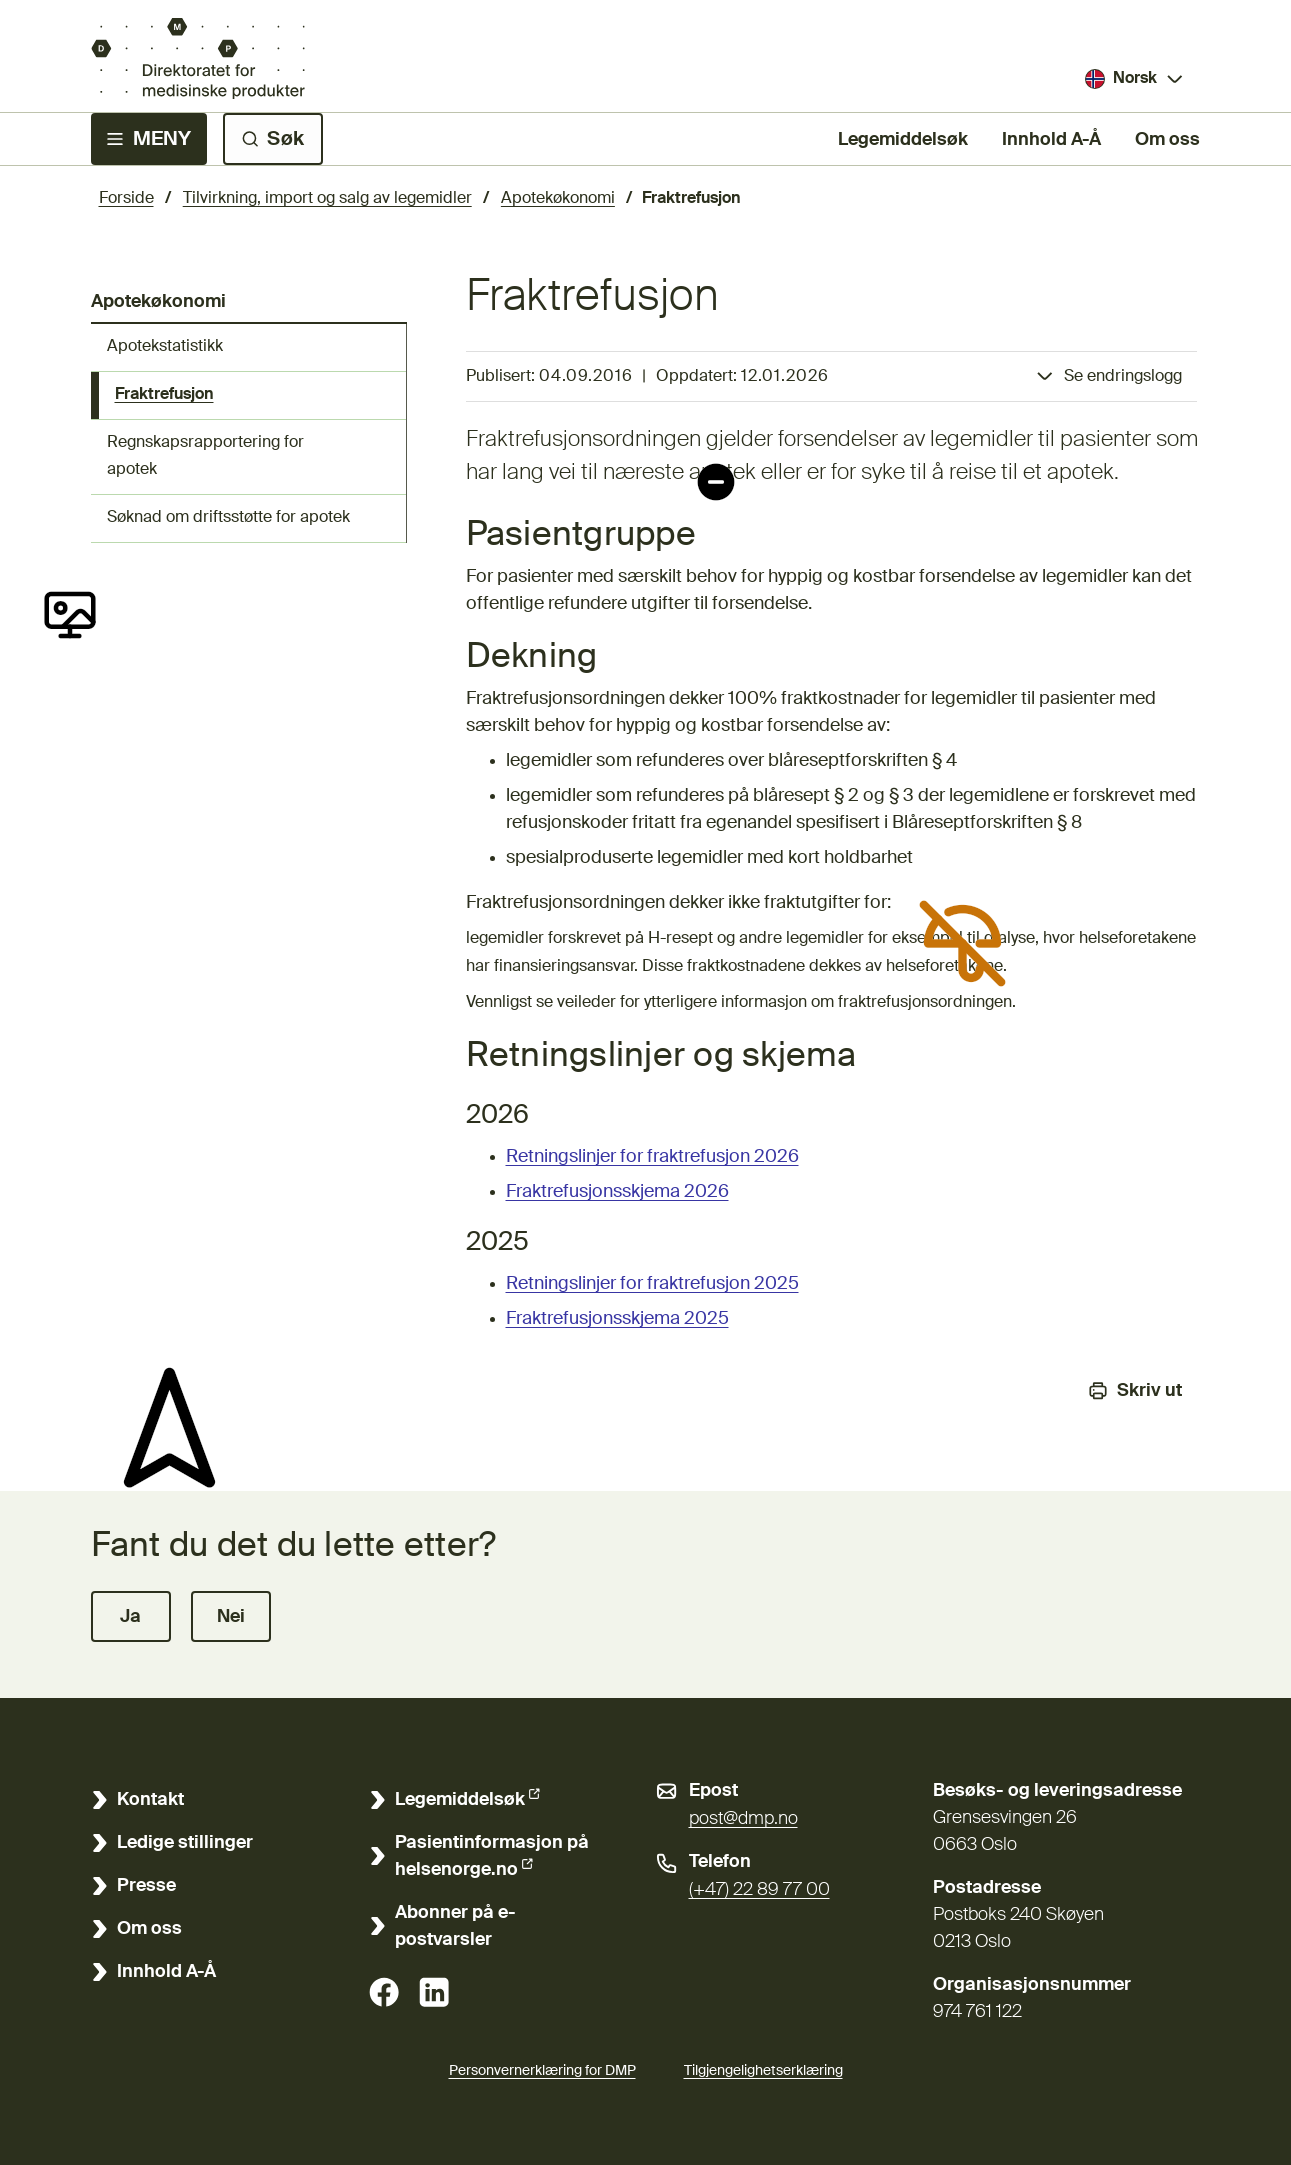 This screenshot has width=1291, height=2165. I want to click on change desktop wallpaper, so click(70, 615).